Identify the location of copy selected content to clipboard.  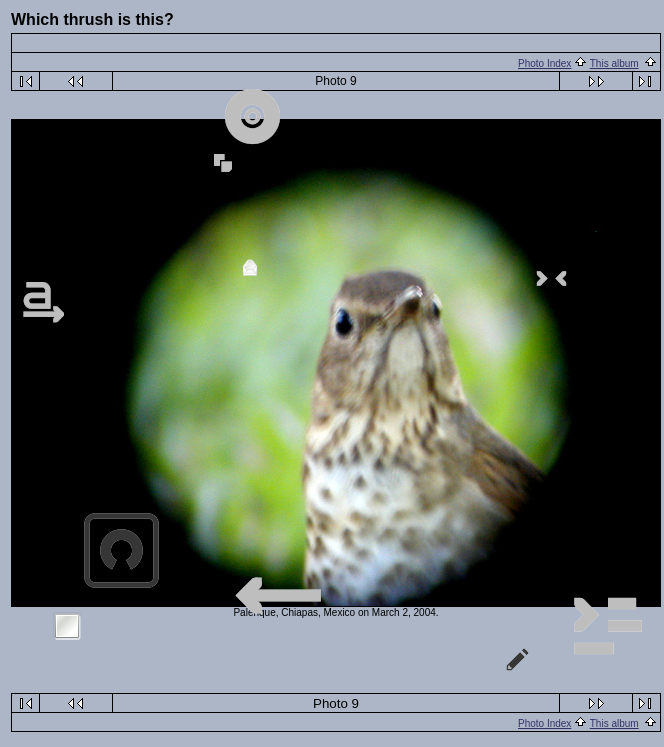
(223, 163).